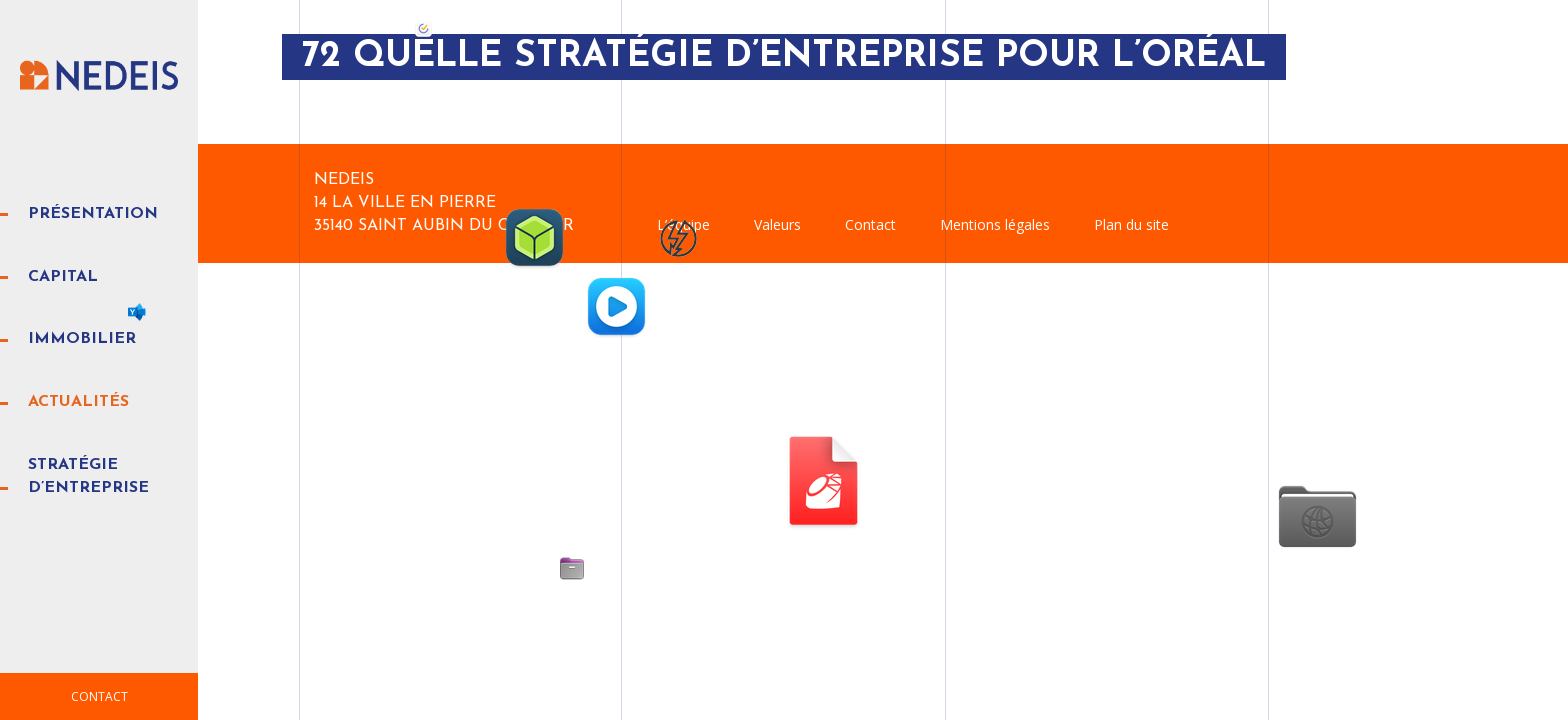  What do you see at coordinates (137, 312) in the screenshot?
I see `open yammer enterprise social network` at bounding box center [137, 312].